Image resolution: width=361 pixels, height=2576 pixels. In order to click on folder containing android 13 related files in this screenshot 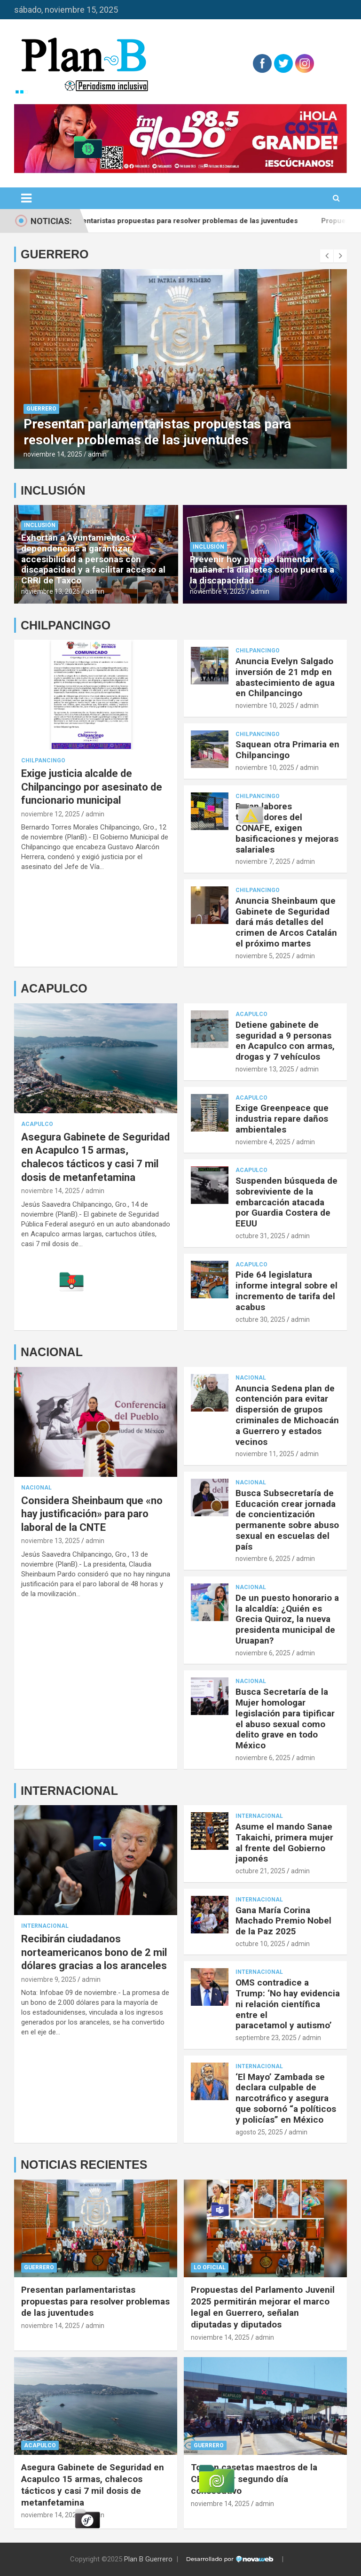, I will do `click(88, 148)`.